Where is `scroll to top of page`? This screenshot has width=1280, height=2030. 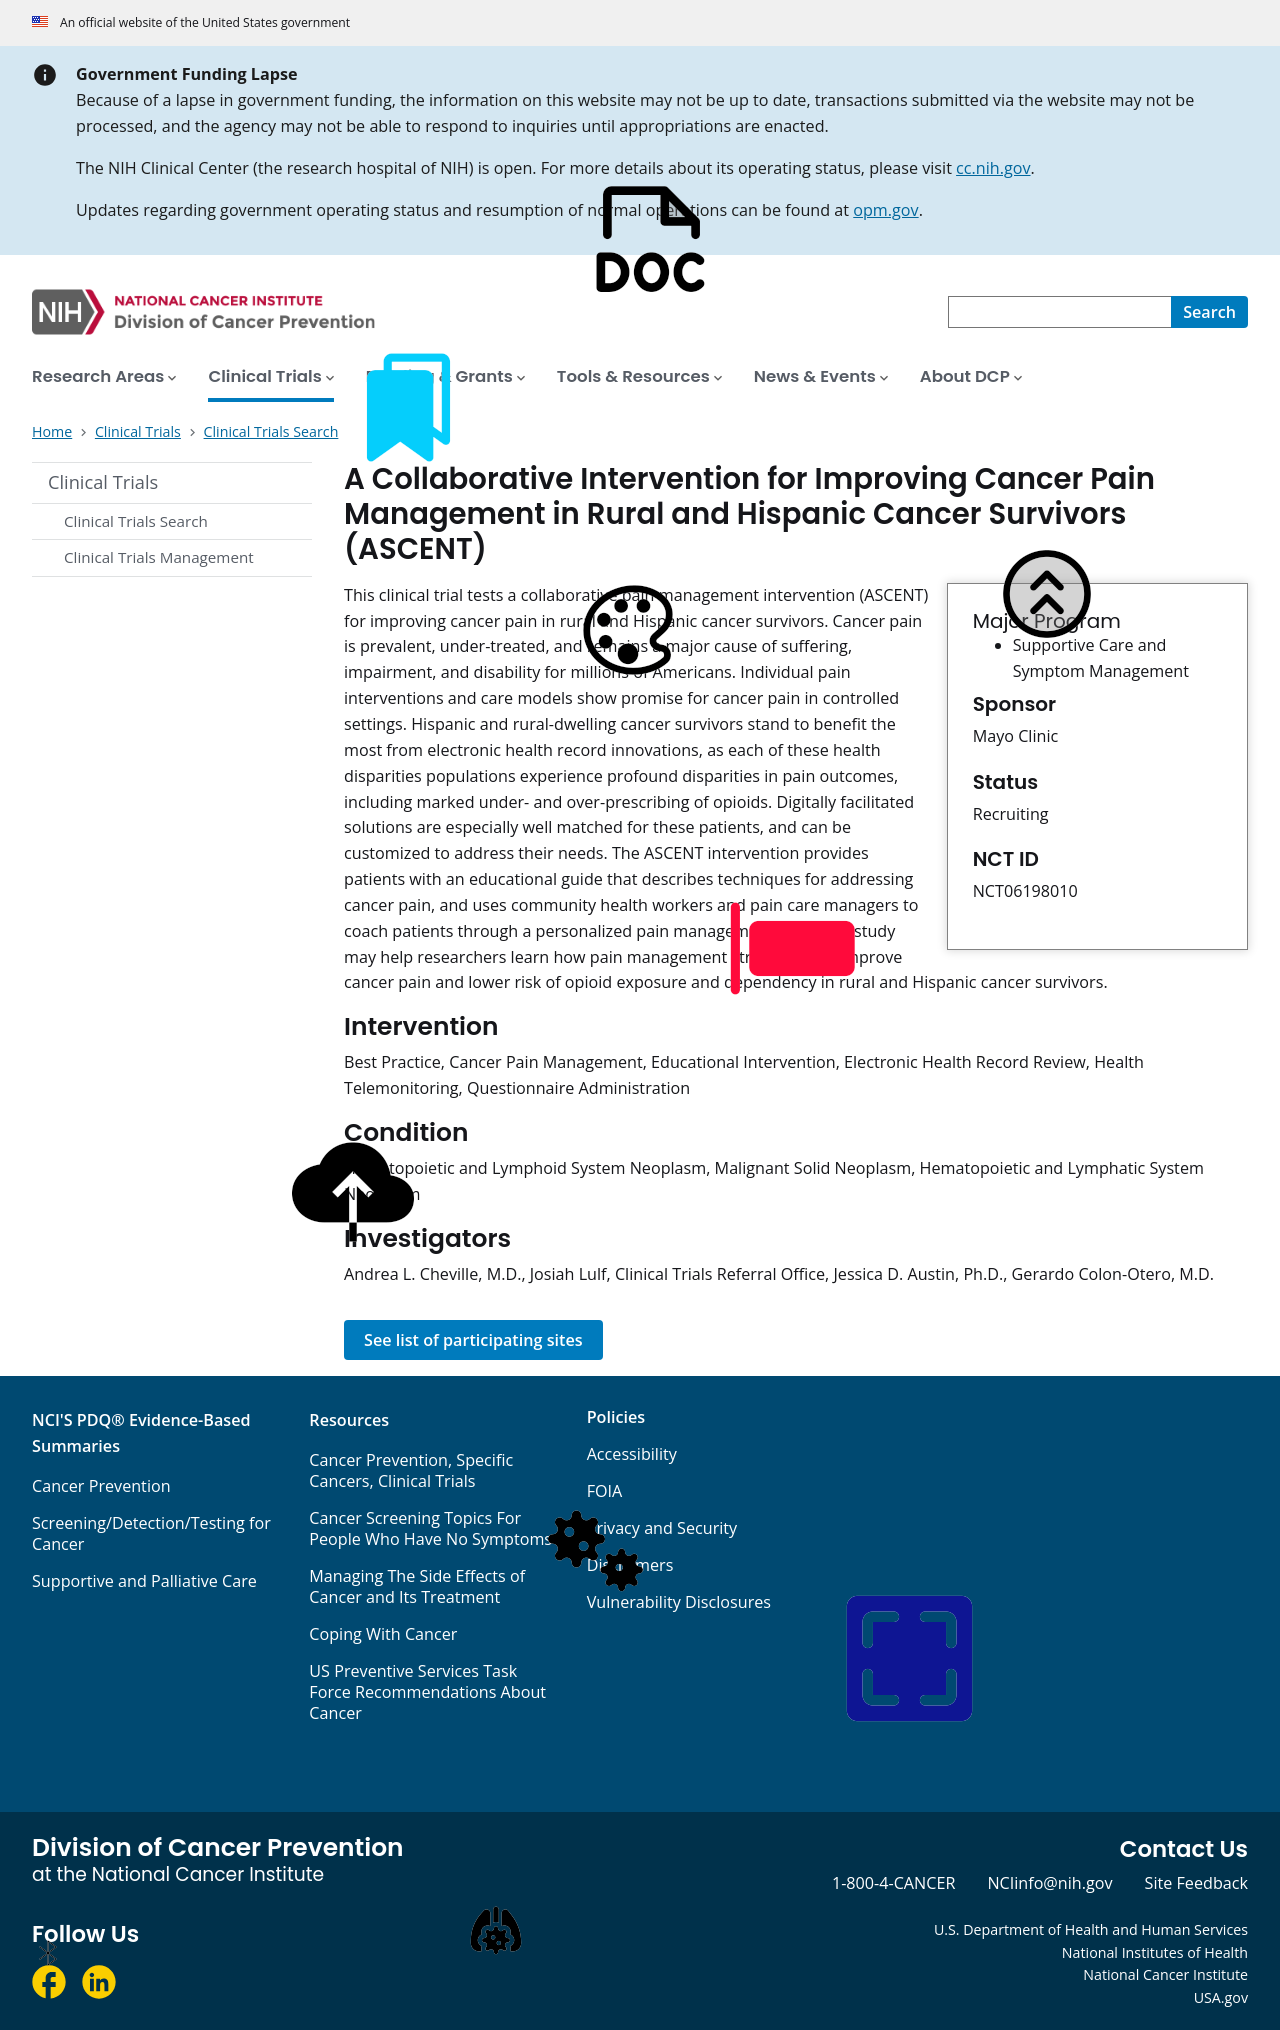
scroll to top of page is located at coordinates (1047, 594).